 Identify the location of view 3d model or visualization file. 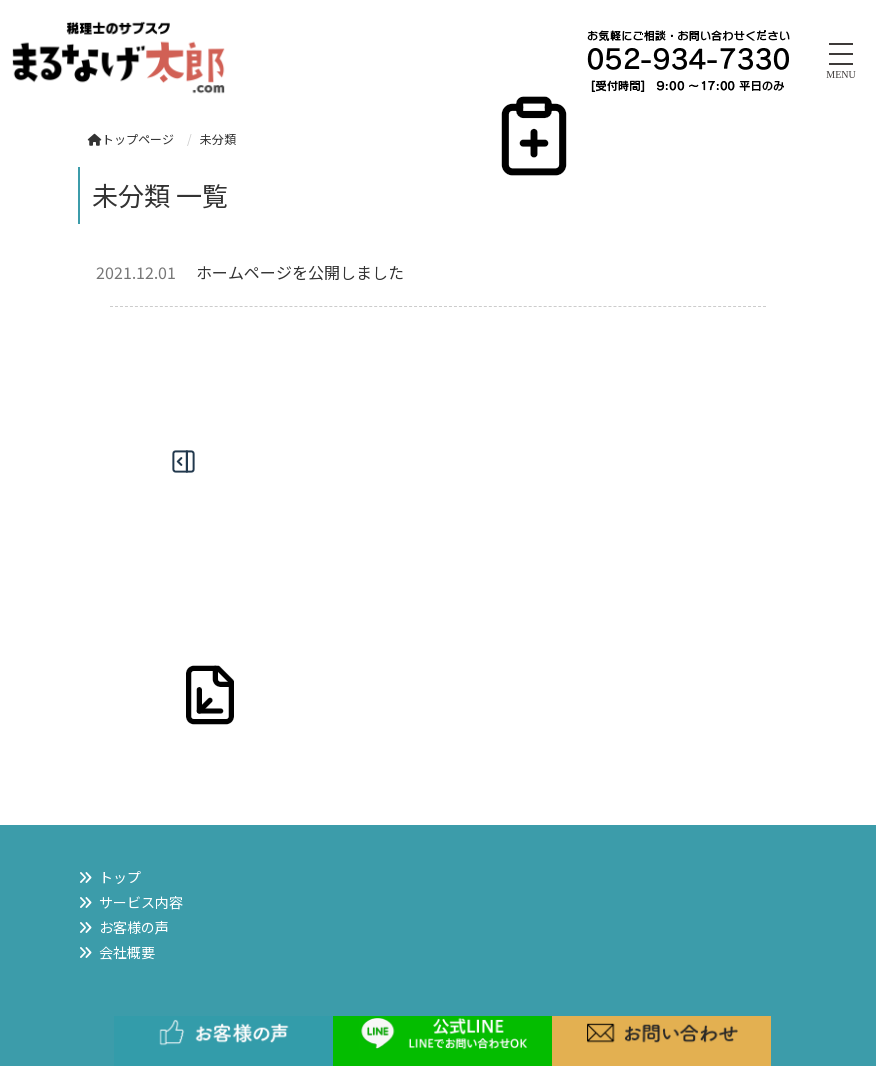
(210, 695).